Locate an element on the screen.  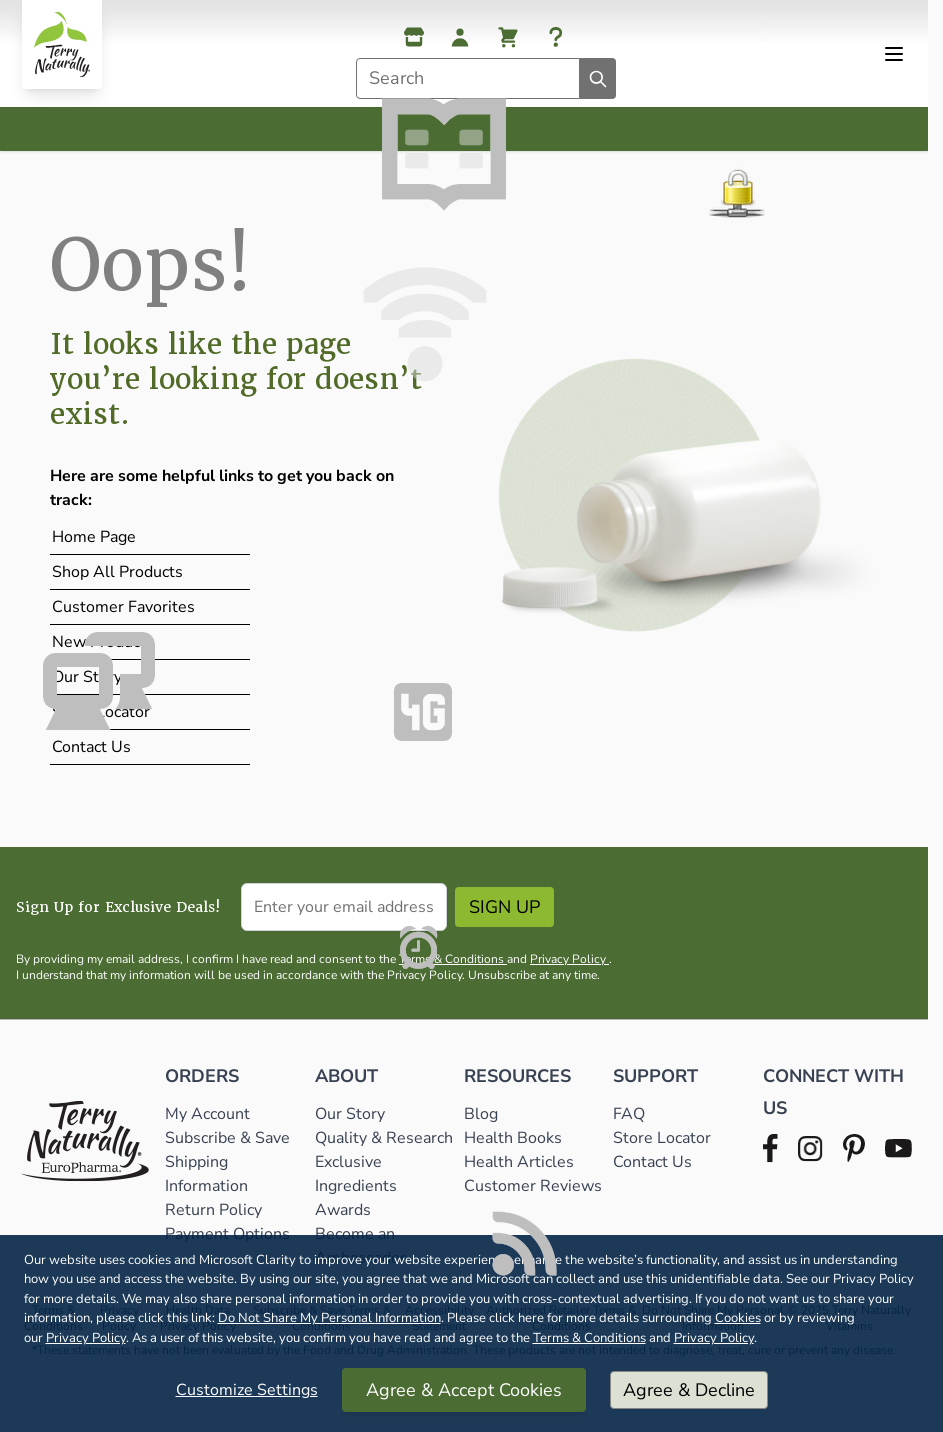
indicates active 4G cellular network connection is located at coordinates (423, 712).